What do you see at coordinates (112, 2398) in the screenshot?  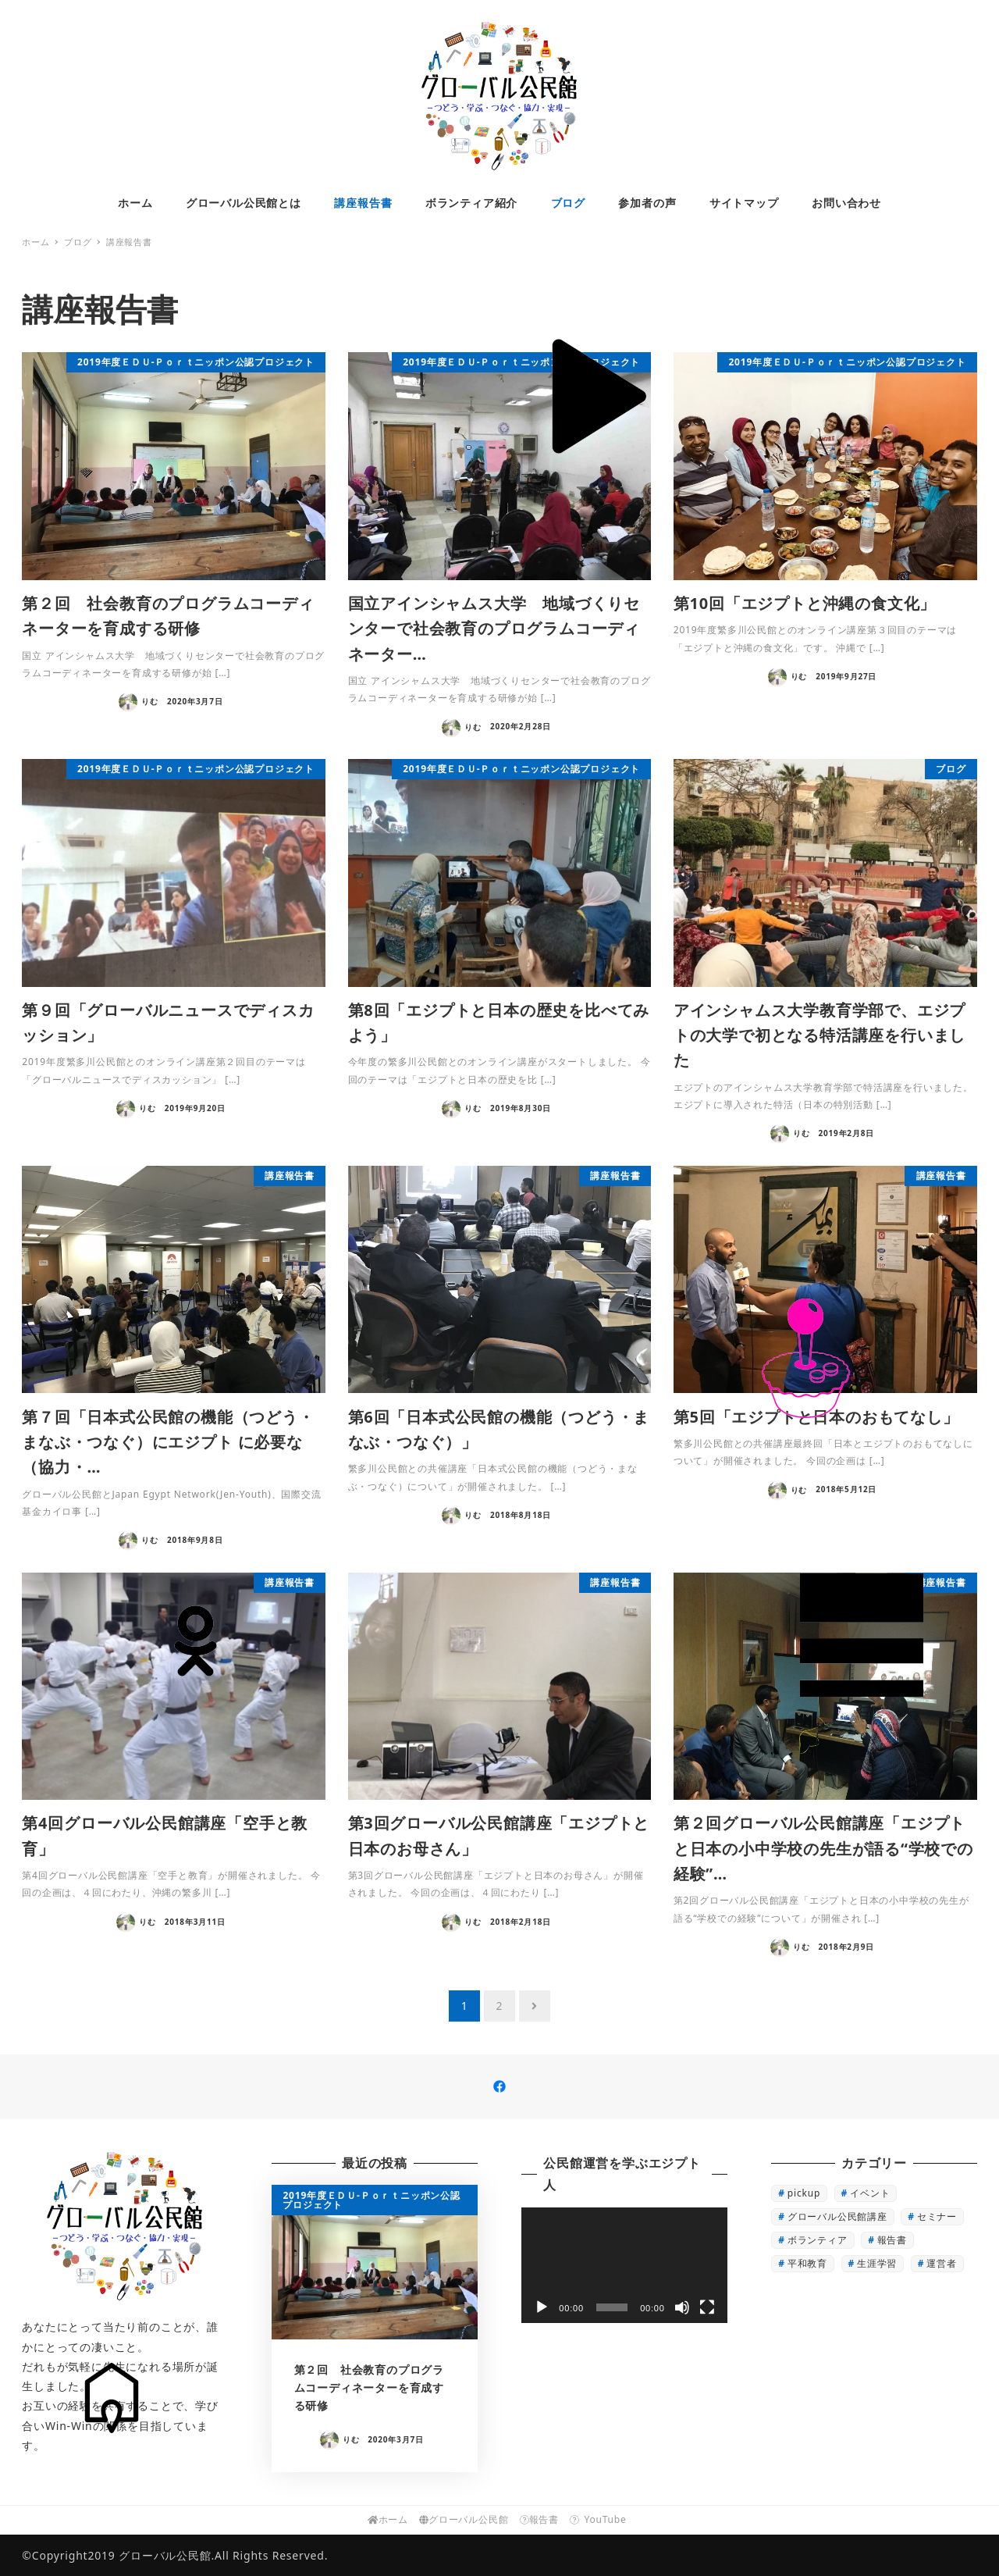 I see `open the emlakjet real estate app` at bounding box center [112, 2398].